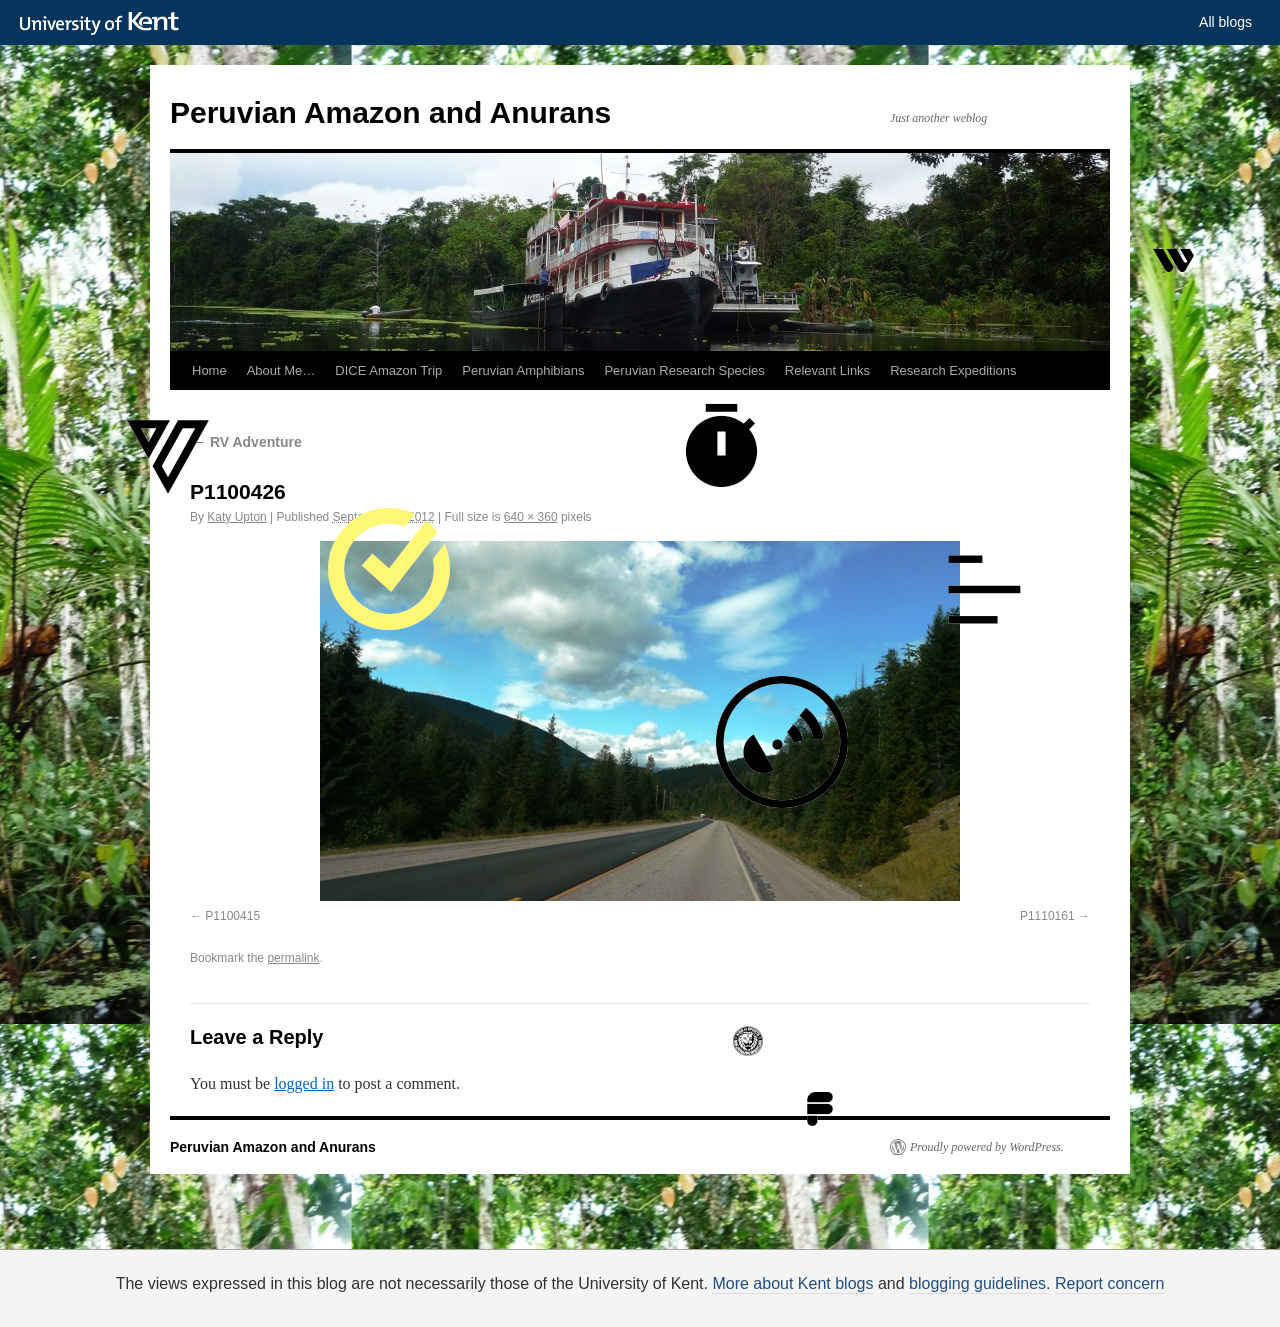  What do you see at coordinates (782, 742) in the screenshot?
I see `open traccar gps tracking app` at bounding box center [782, 742].